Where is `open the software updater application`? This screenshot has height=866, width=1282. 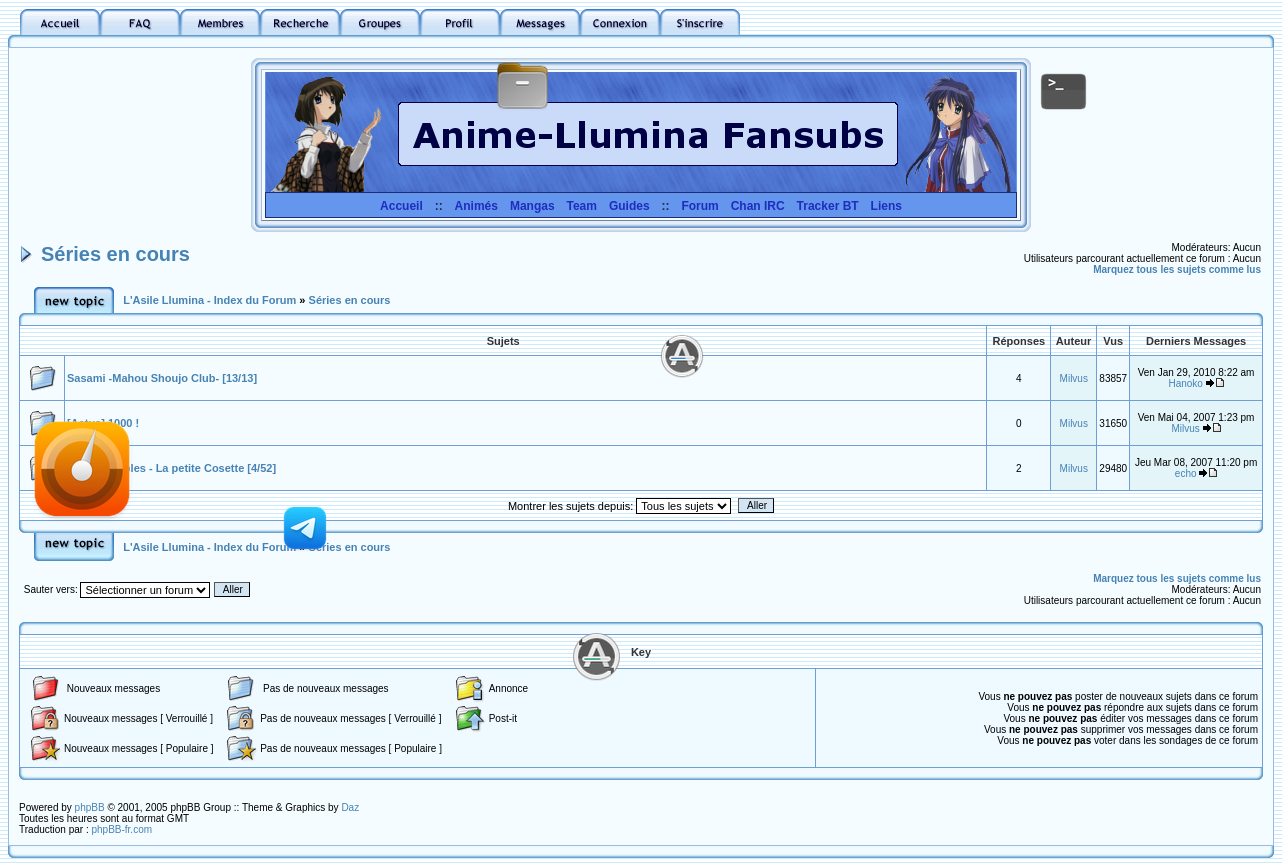 open the software updater application is located at coordinates (596, 656).